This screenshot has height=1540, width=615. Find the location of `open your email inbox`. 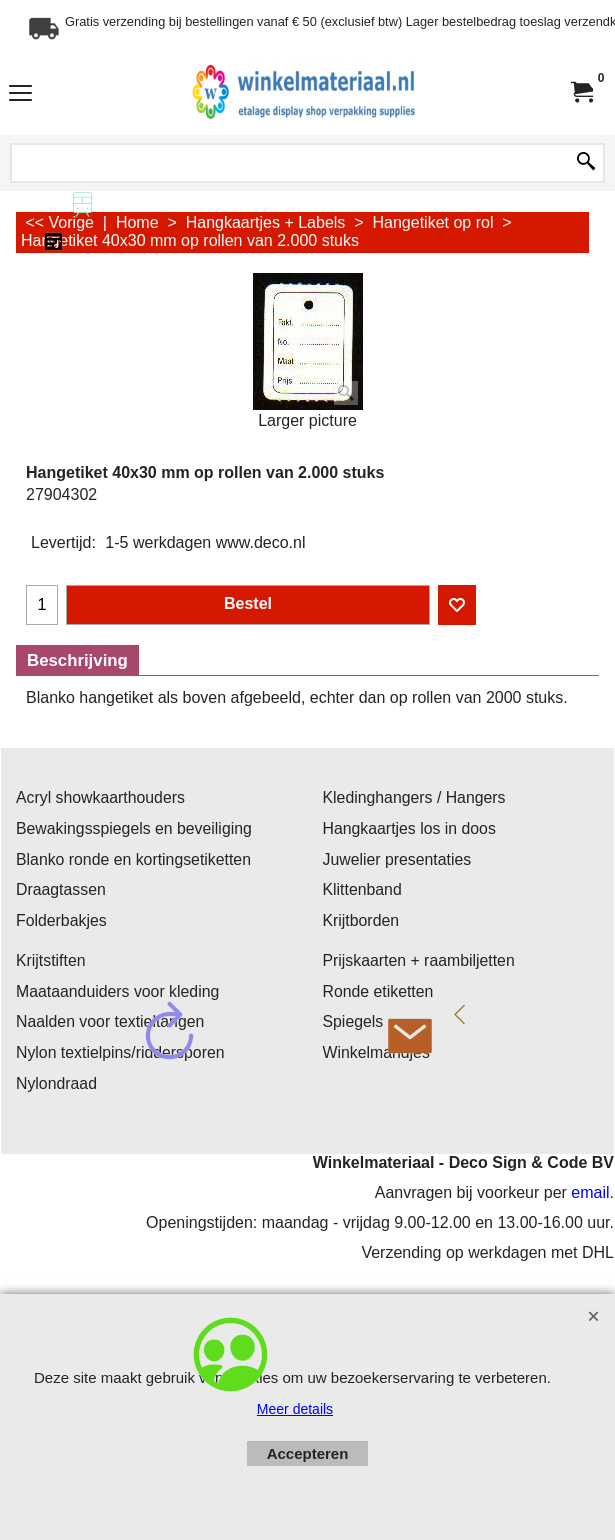

open your email inbox is located at coordinates (410, 1036).